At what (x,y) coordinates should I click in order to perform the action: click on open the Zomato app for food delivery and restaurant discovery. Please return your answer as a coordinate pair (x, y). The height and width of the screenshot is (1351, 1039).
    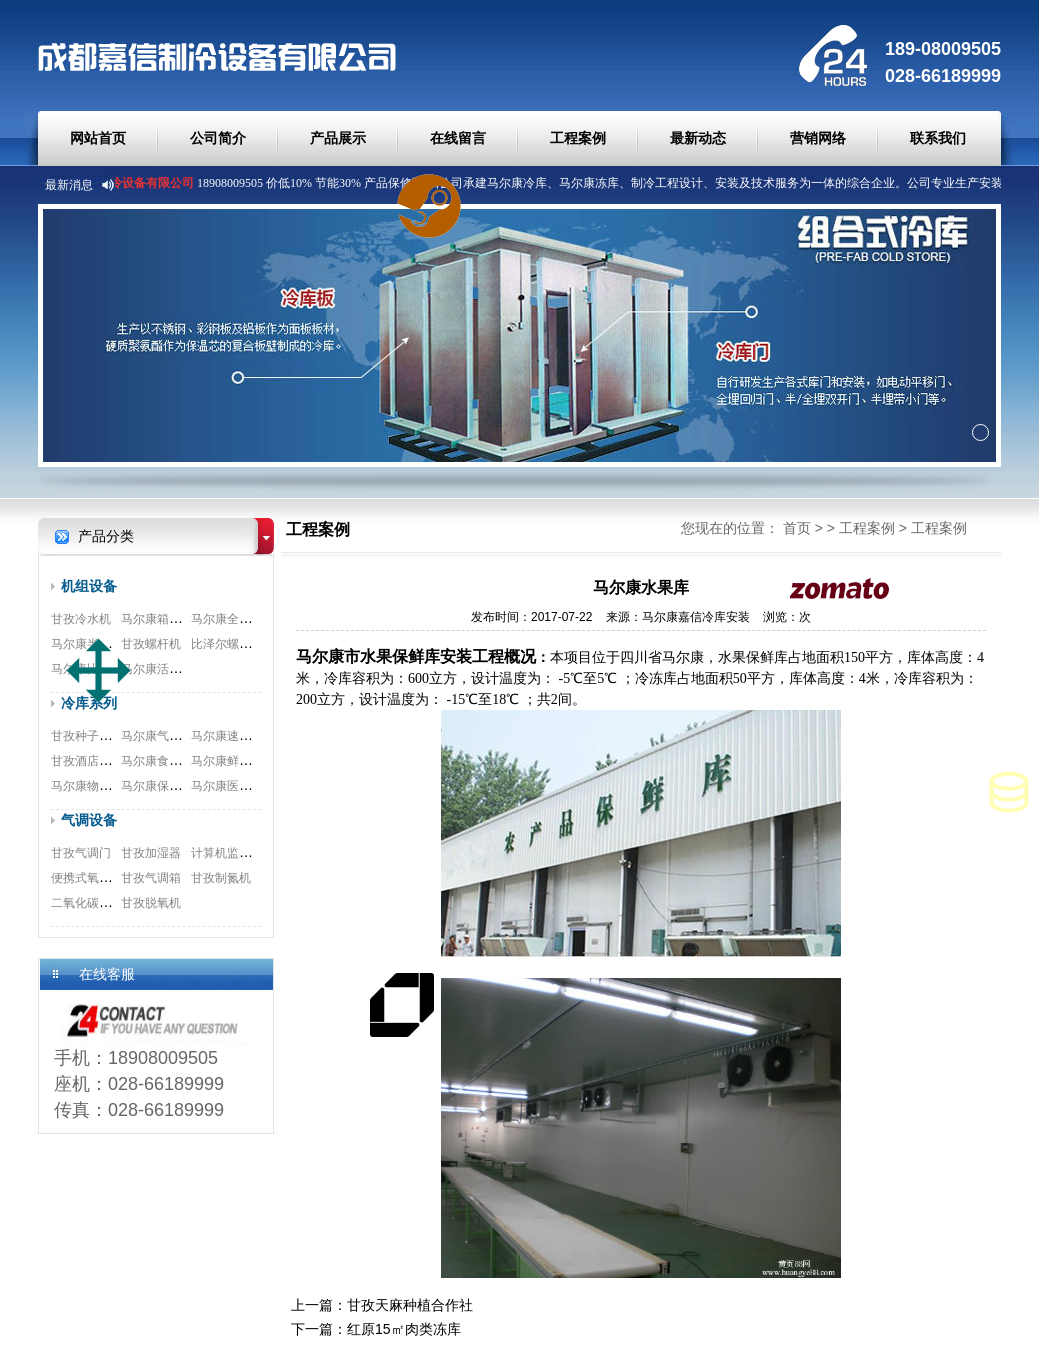
    Looking at the image, I should click on (839, 588).